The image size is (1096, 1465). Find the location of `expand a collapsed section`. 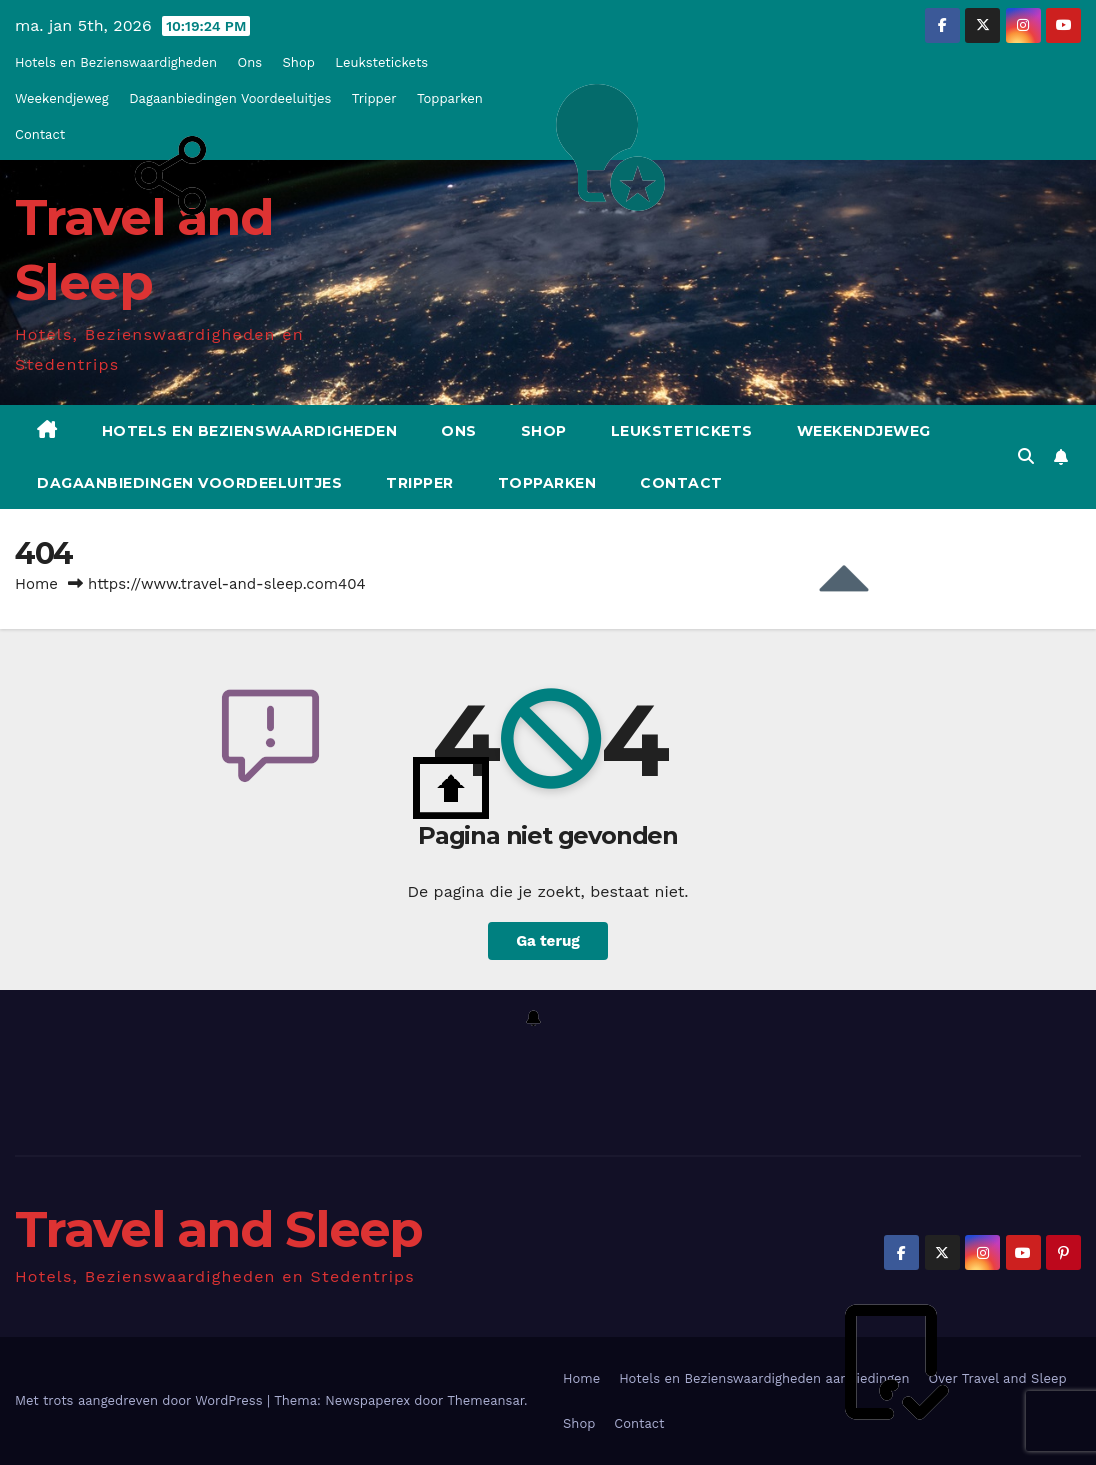

expand a collapsed section is located at coordinates (844, 578).